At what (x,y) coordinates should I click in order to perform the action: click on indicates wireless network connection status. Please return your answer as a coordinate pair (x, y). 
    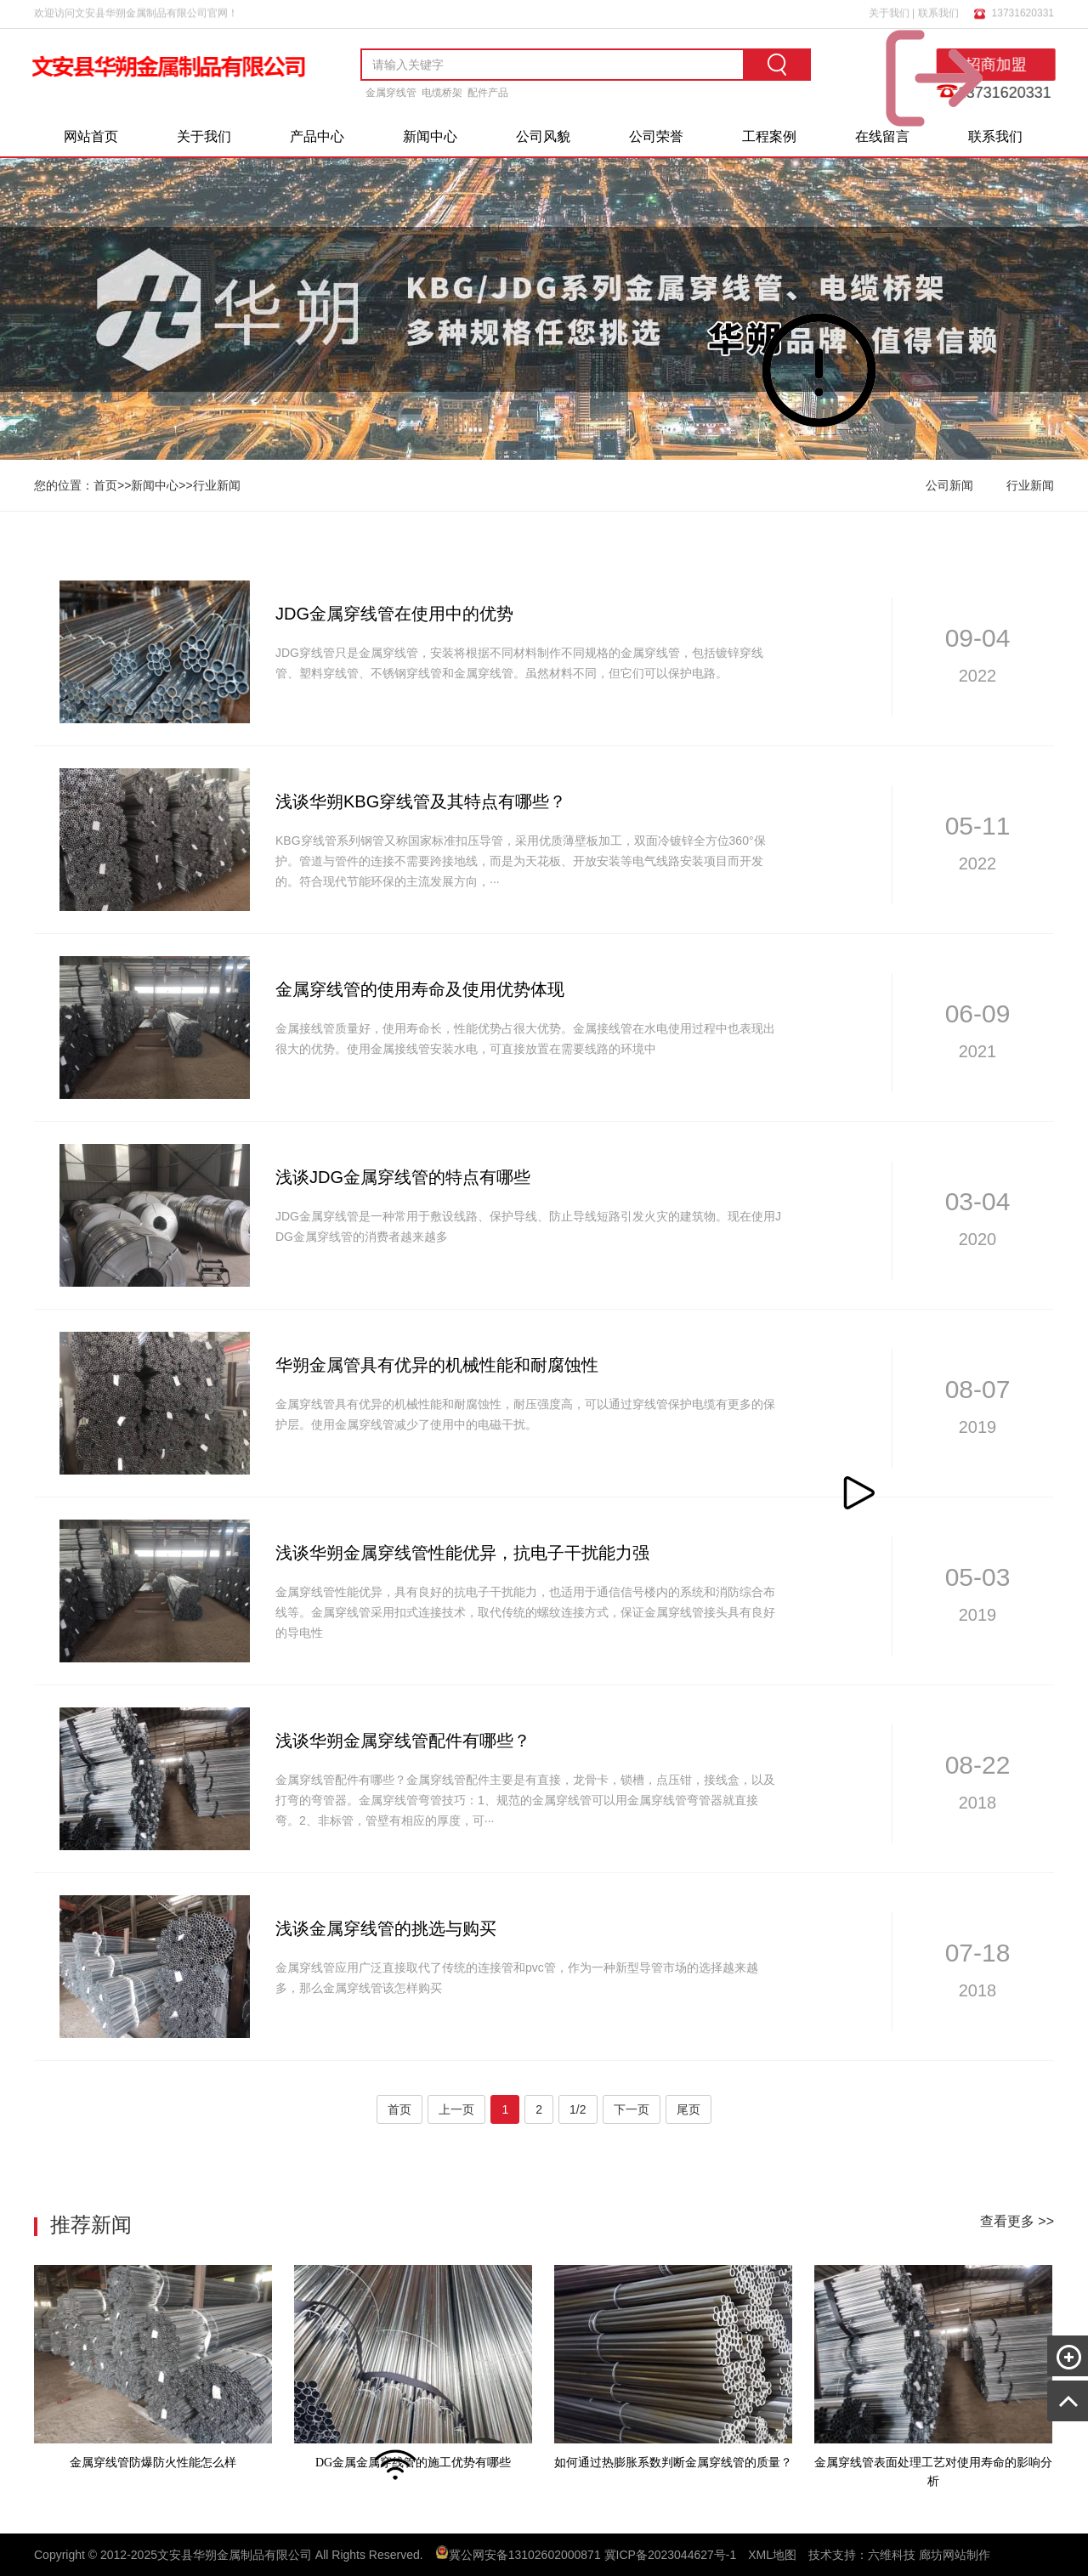
    Looking at the image, I should click on (395, 2466).